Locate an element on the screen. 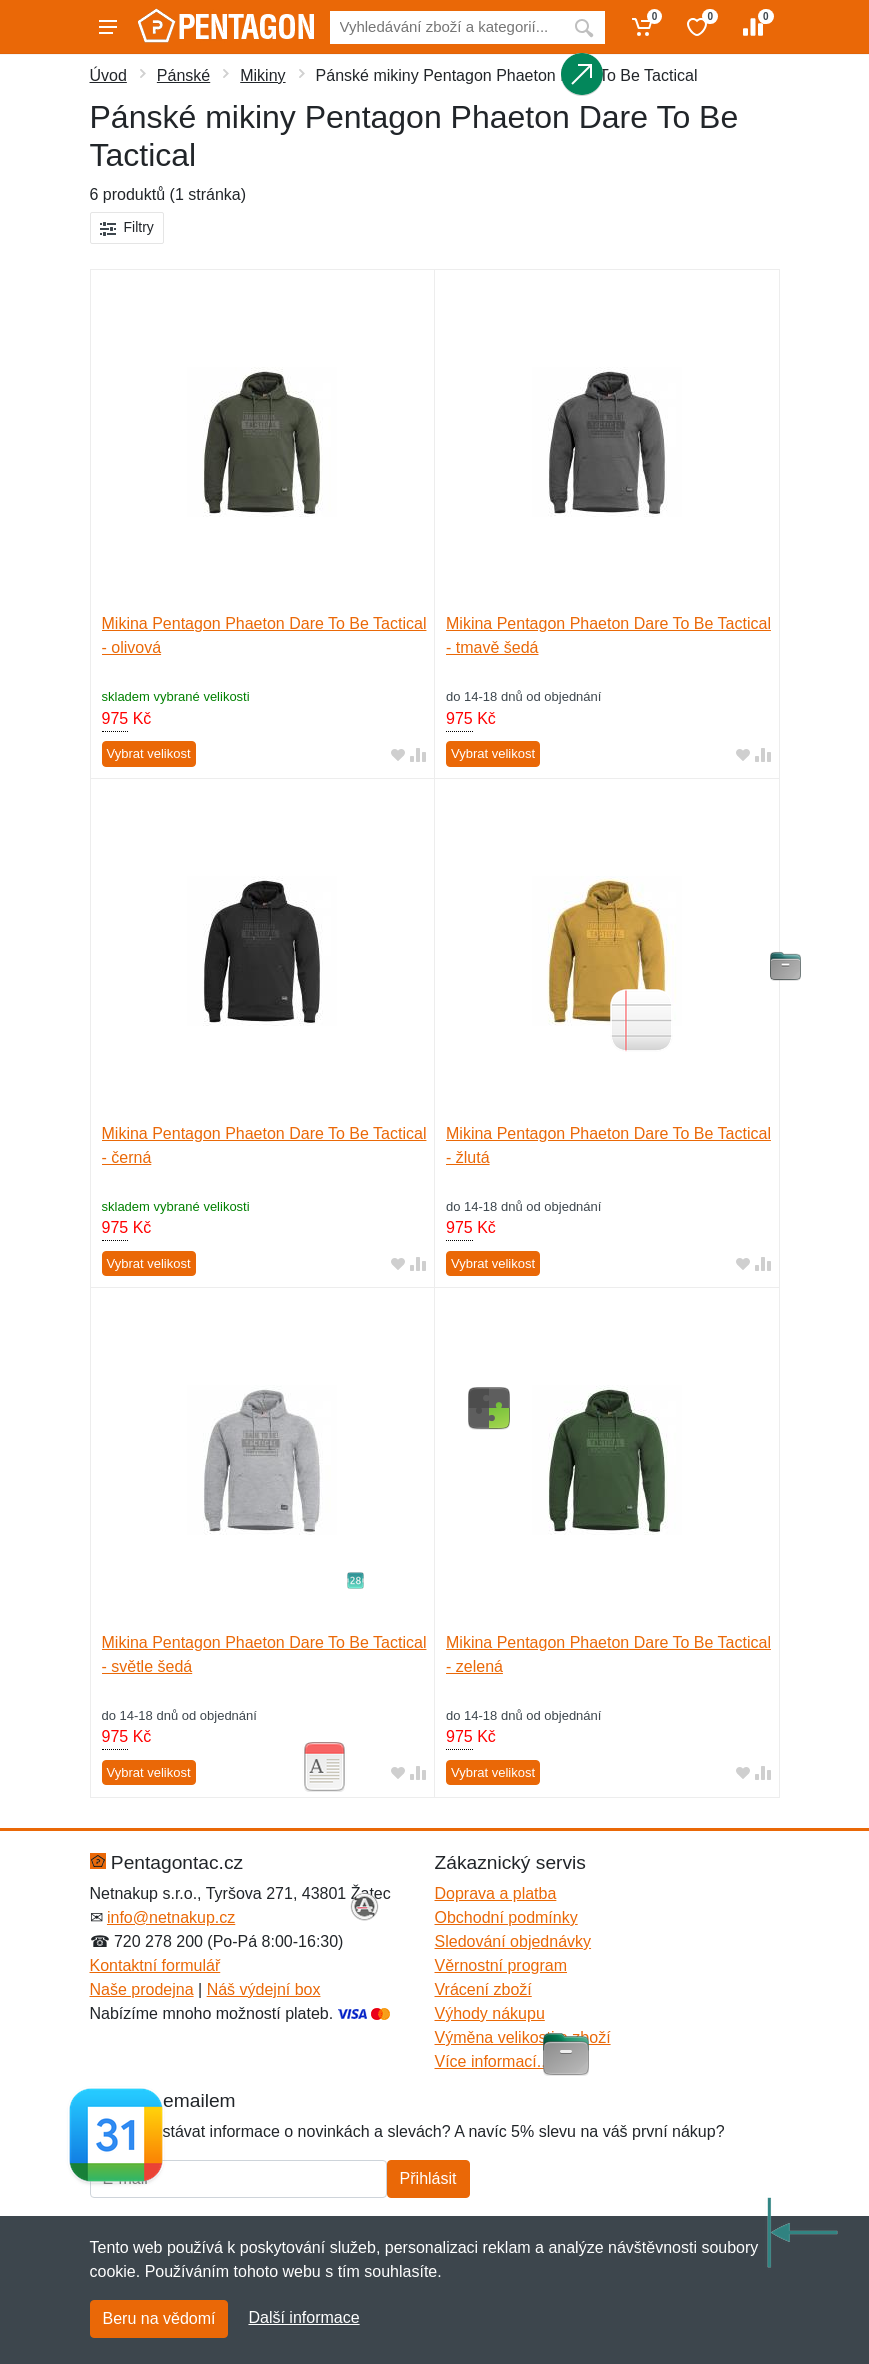 The image size is (869, 2364). check for system software updates is located at coordinates (364, 1906).